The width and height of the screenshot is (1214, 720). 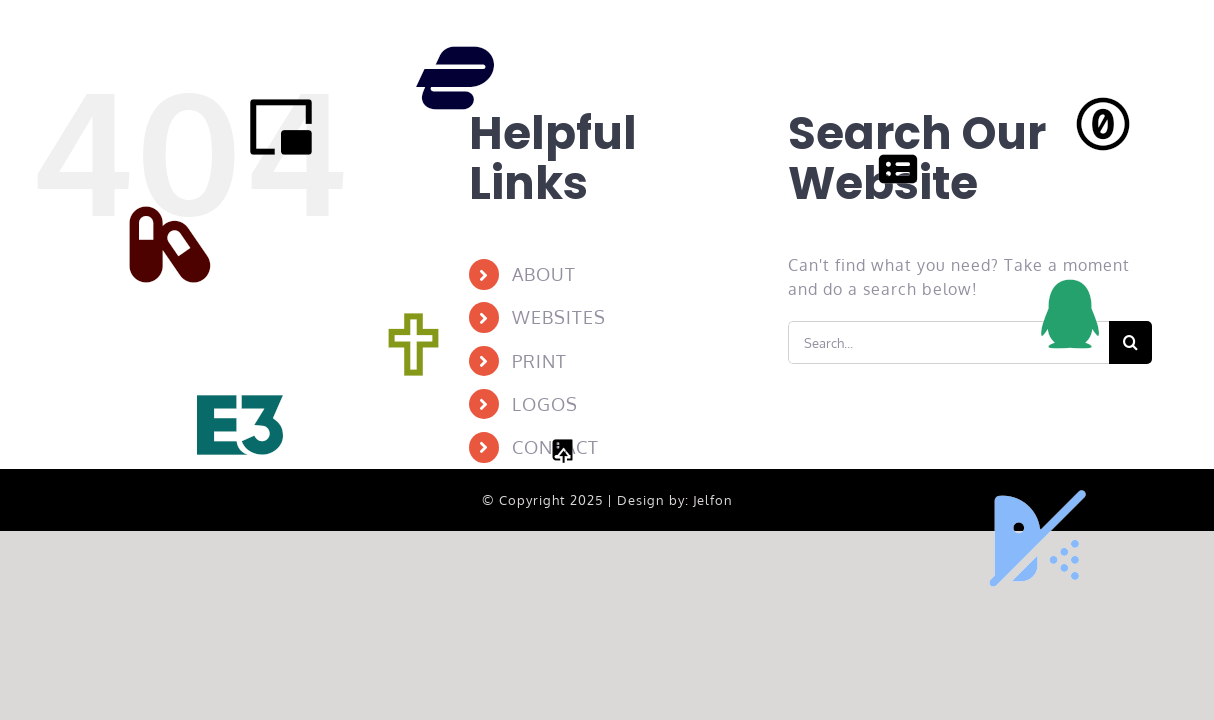 I want to click on E3 (Electronic Entertainment Expo) logo, so click(x=240, y=425).